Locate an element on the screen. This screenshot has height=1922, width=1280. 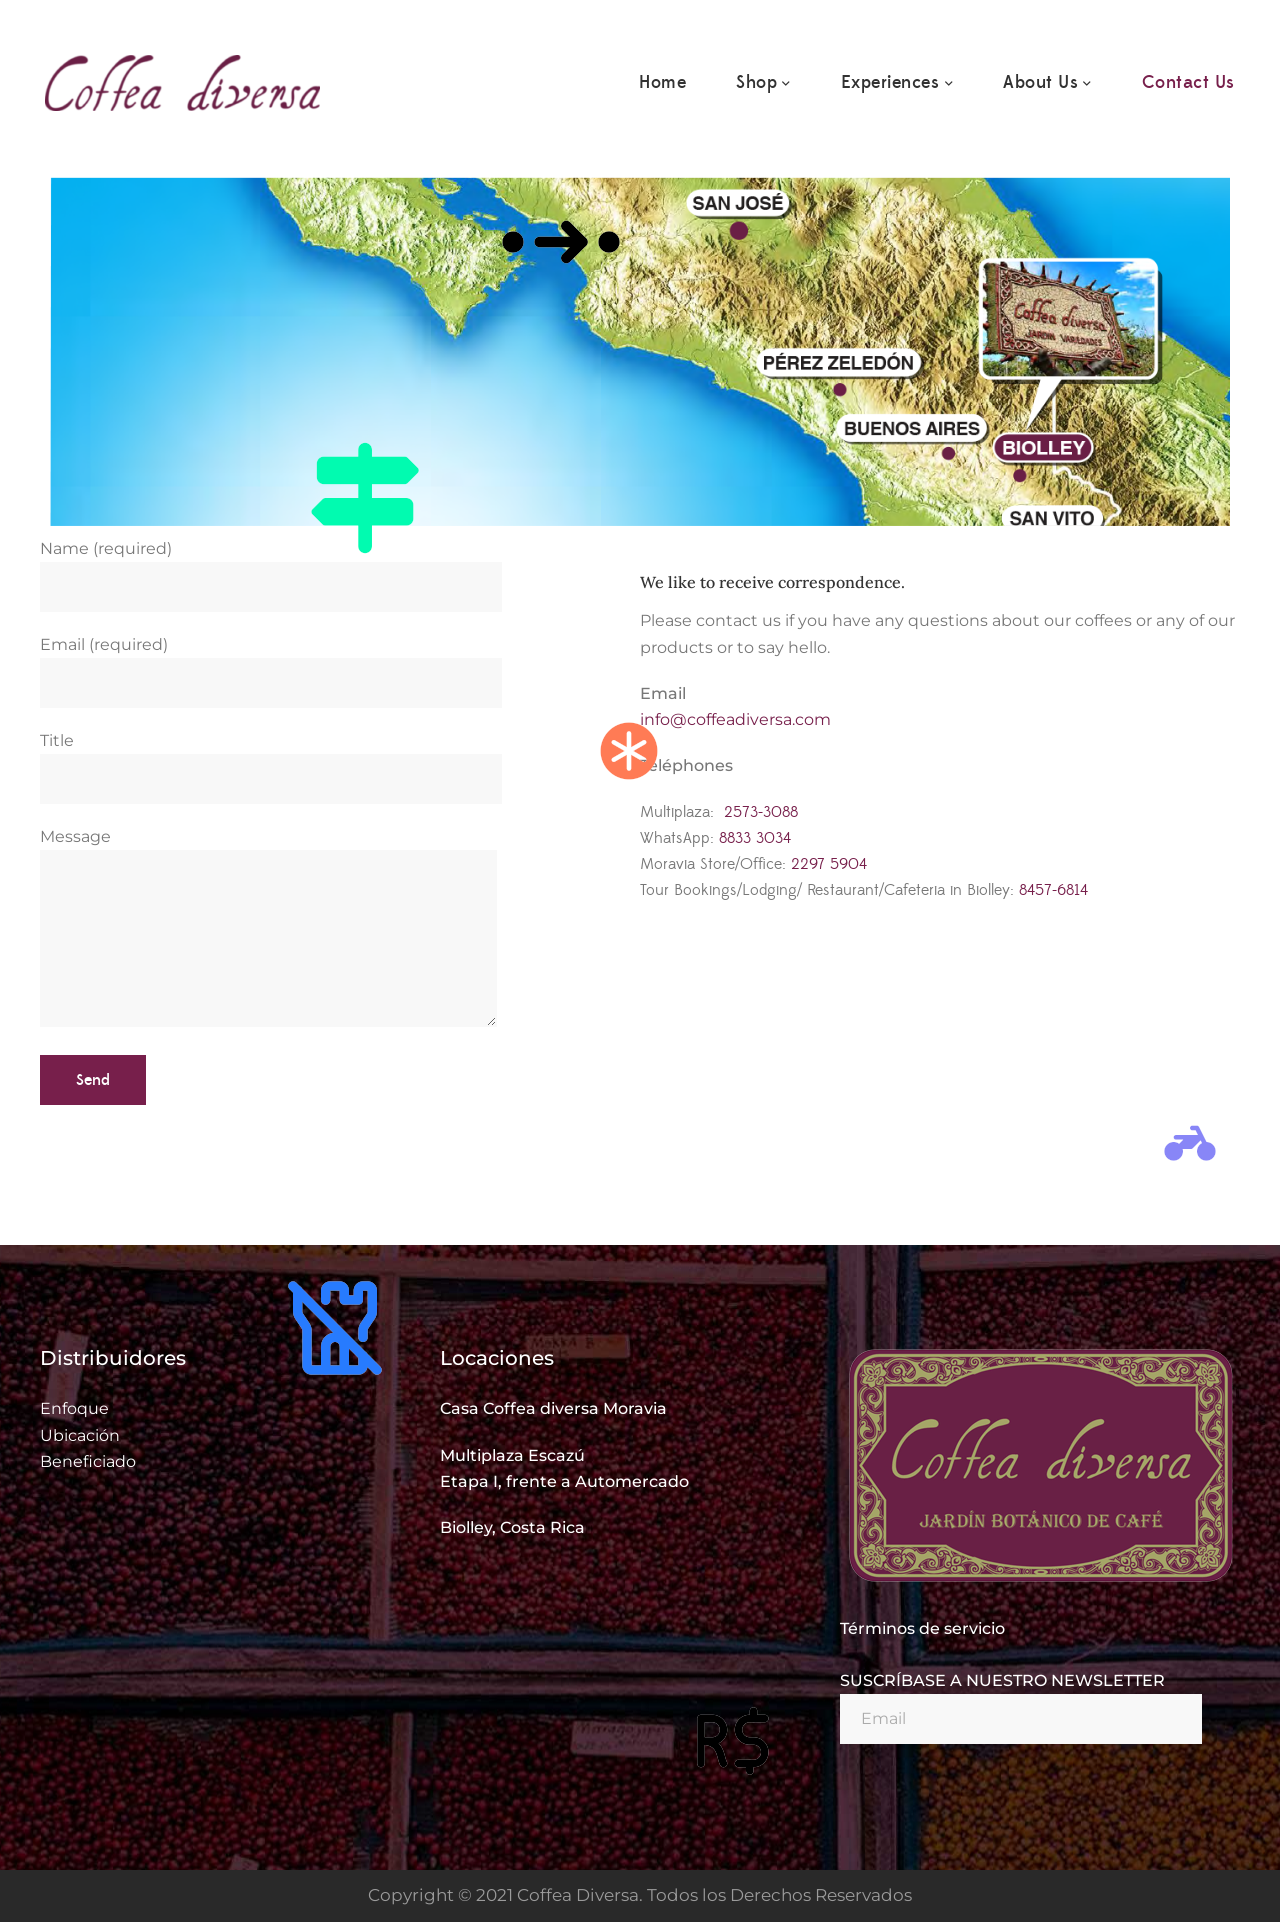
indicates tower or signal is offline is located at coordinates (335, 1328).